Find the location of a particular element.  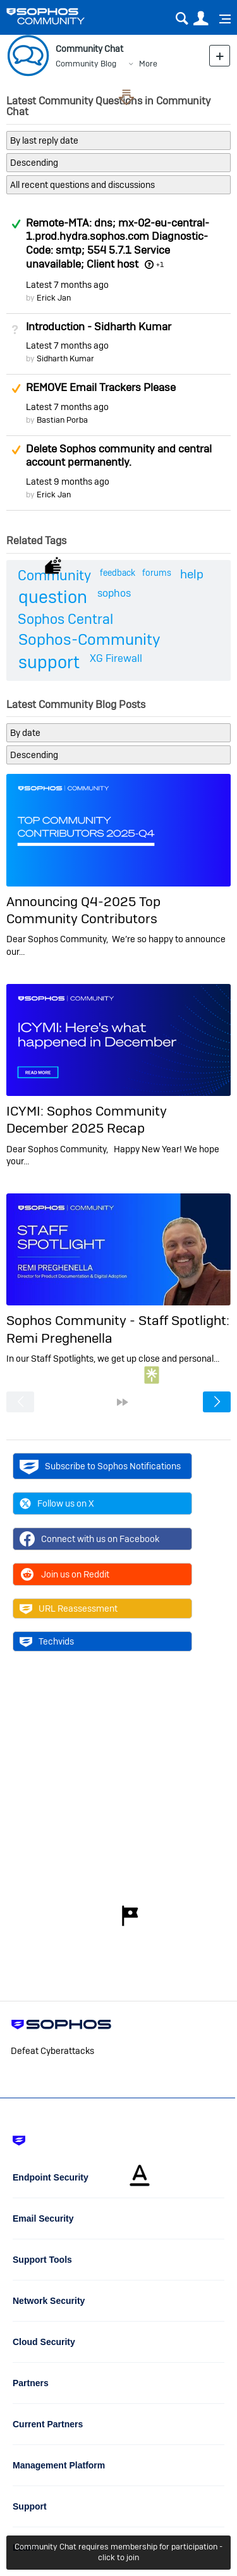

start a guided tour or walkthrough is located at coordinates (129, 1915).